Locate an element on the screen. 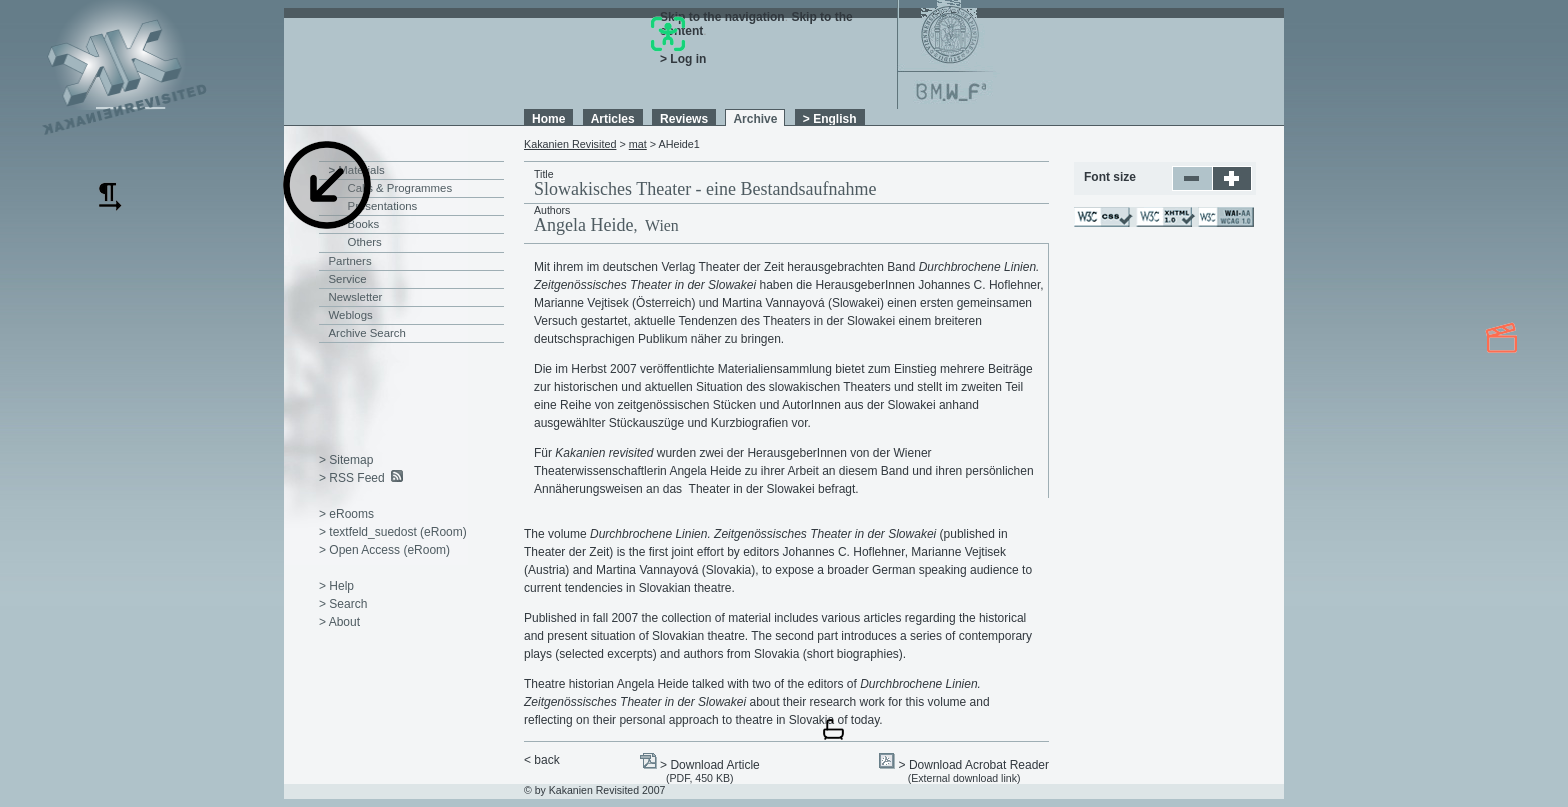 The height and width of the screenshot is (807, 1568). set text direction to left-to-right is located at coordinates (109, 197).